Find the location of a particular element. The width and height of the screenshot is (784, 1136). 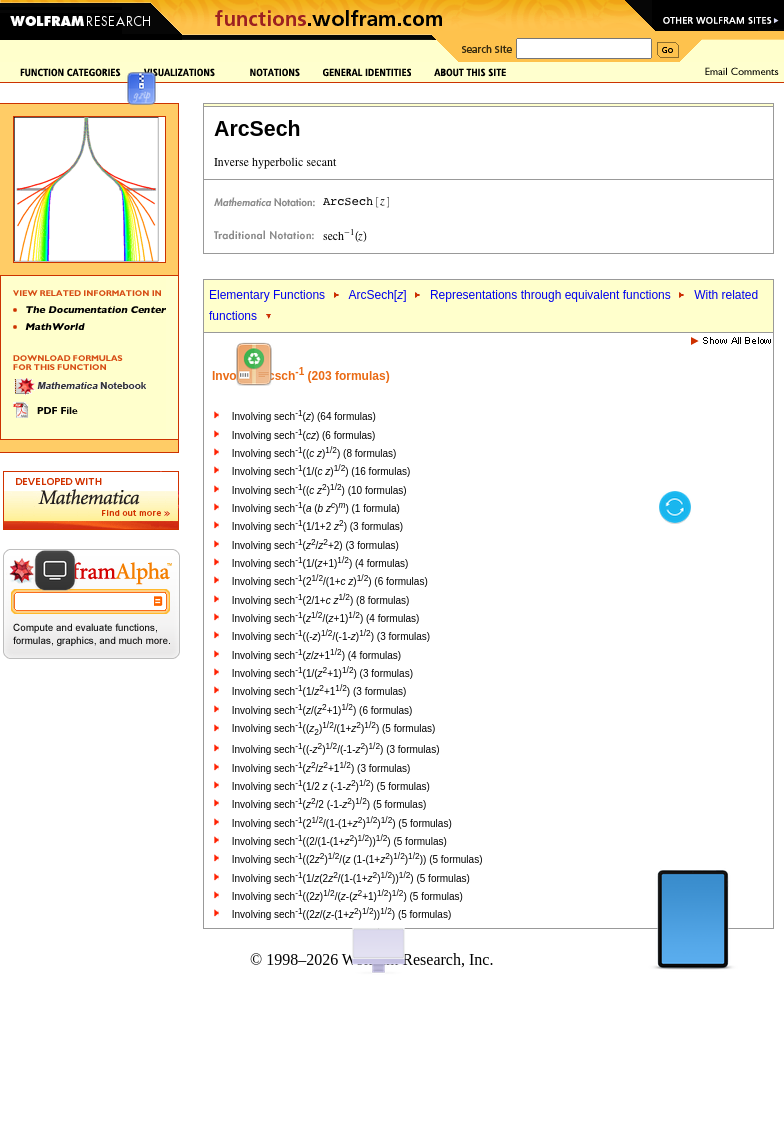

iPad Air device icon is located at coordinates (693, 920).